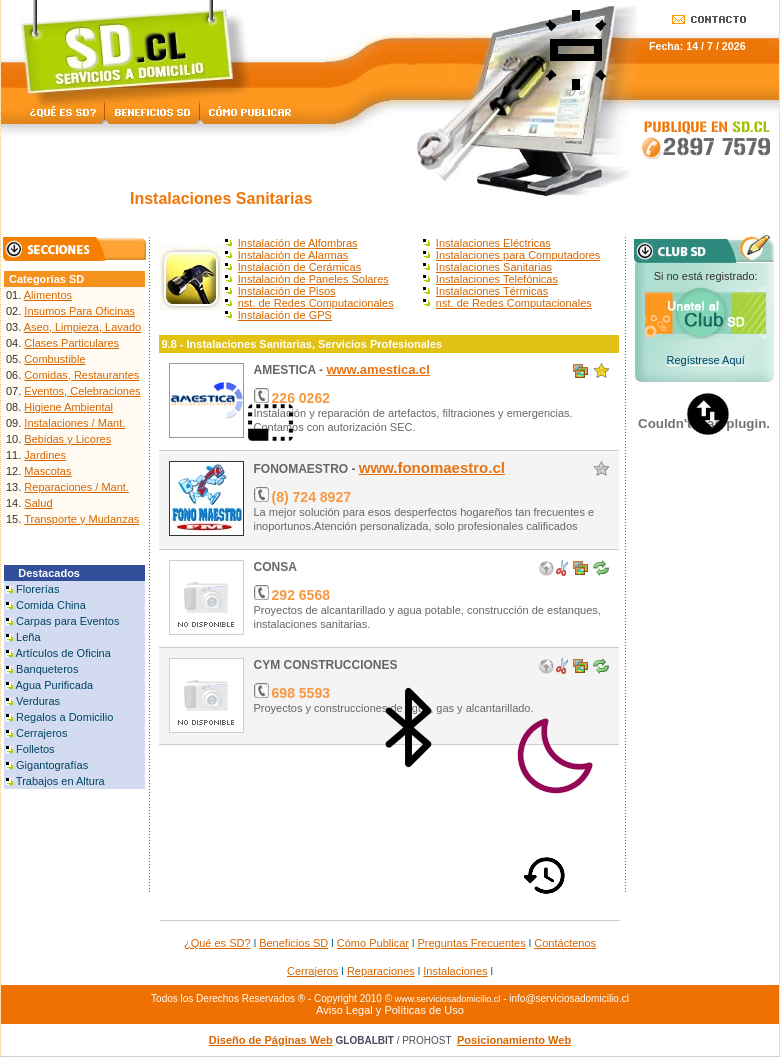  What do you see at coordinates (270, 422) in the screenshot?
I see `resize image to smaller dimensions` at bounding box center [270, 422].